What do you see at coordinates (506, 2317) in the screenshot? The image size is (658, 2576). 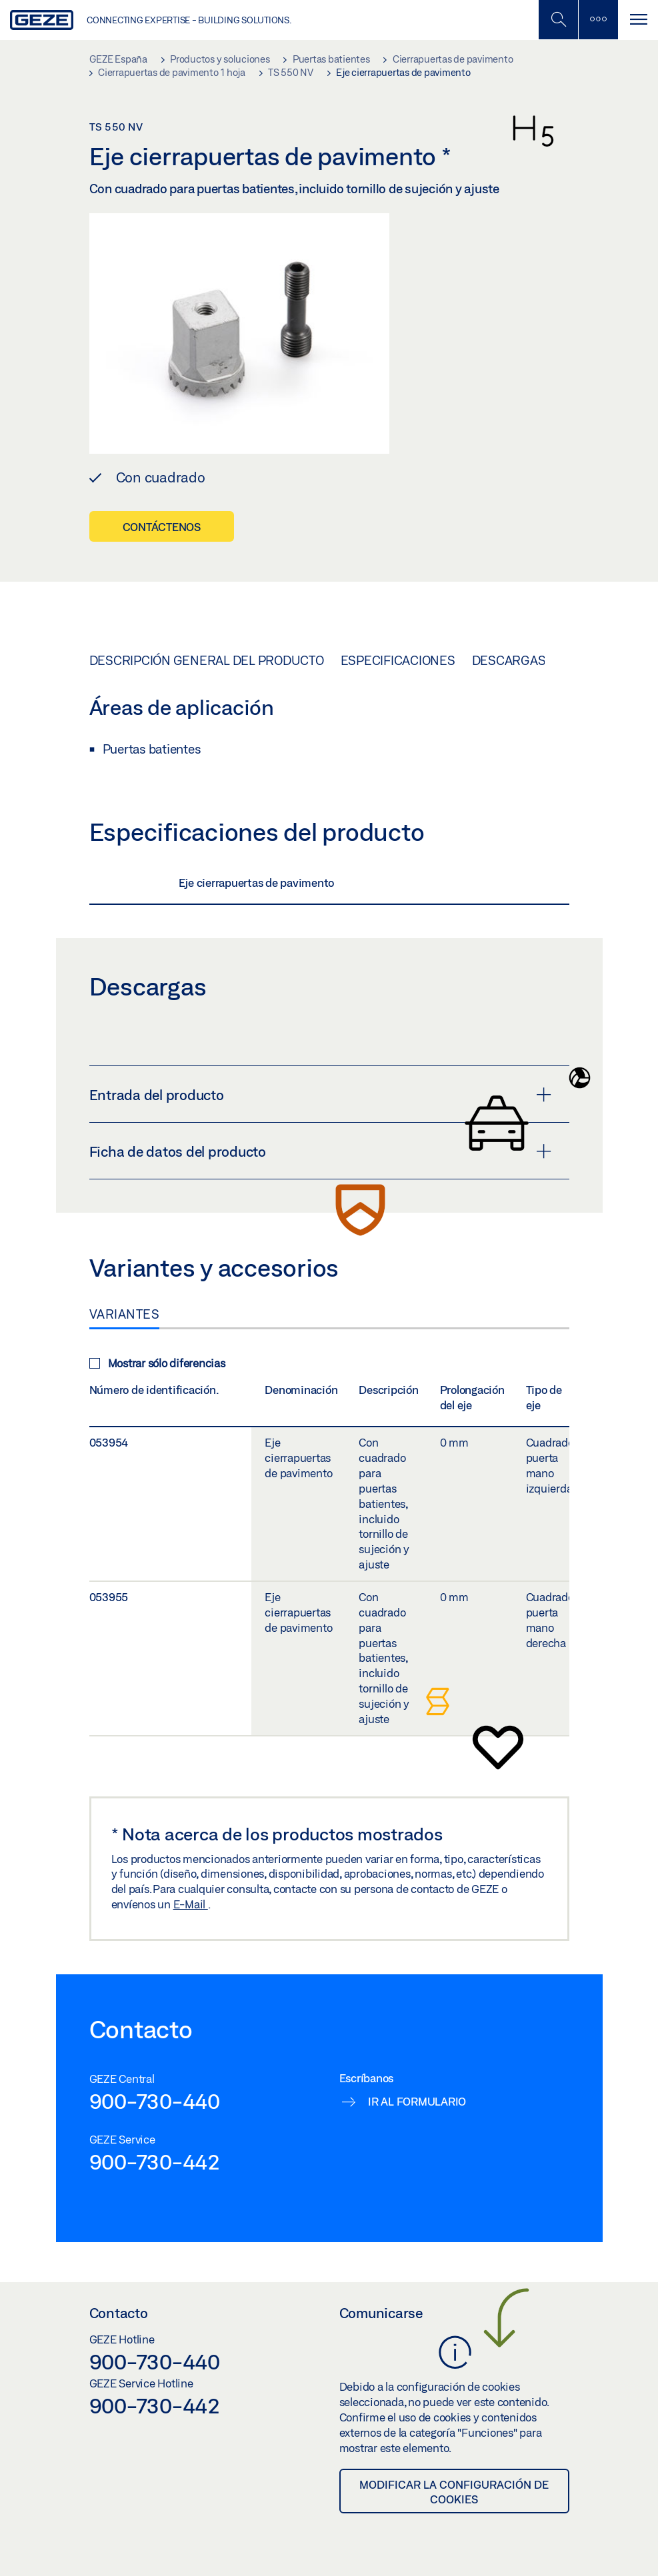 I see `go back and down in navigation` at bounding box center [506, 2317].